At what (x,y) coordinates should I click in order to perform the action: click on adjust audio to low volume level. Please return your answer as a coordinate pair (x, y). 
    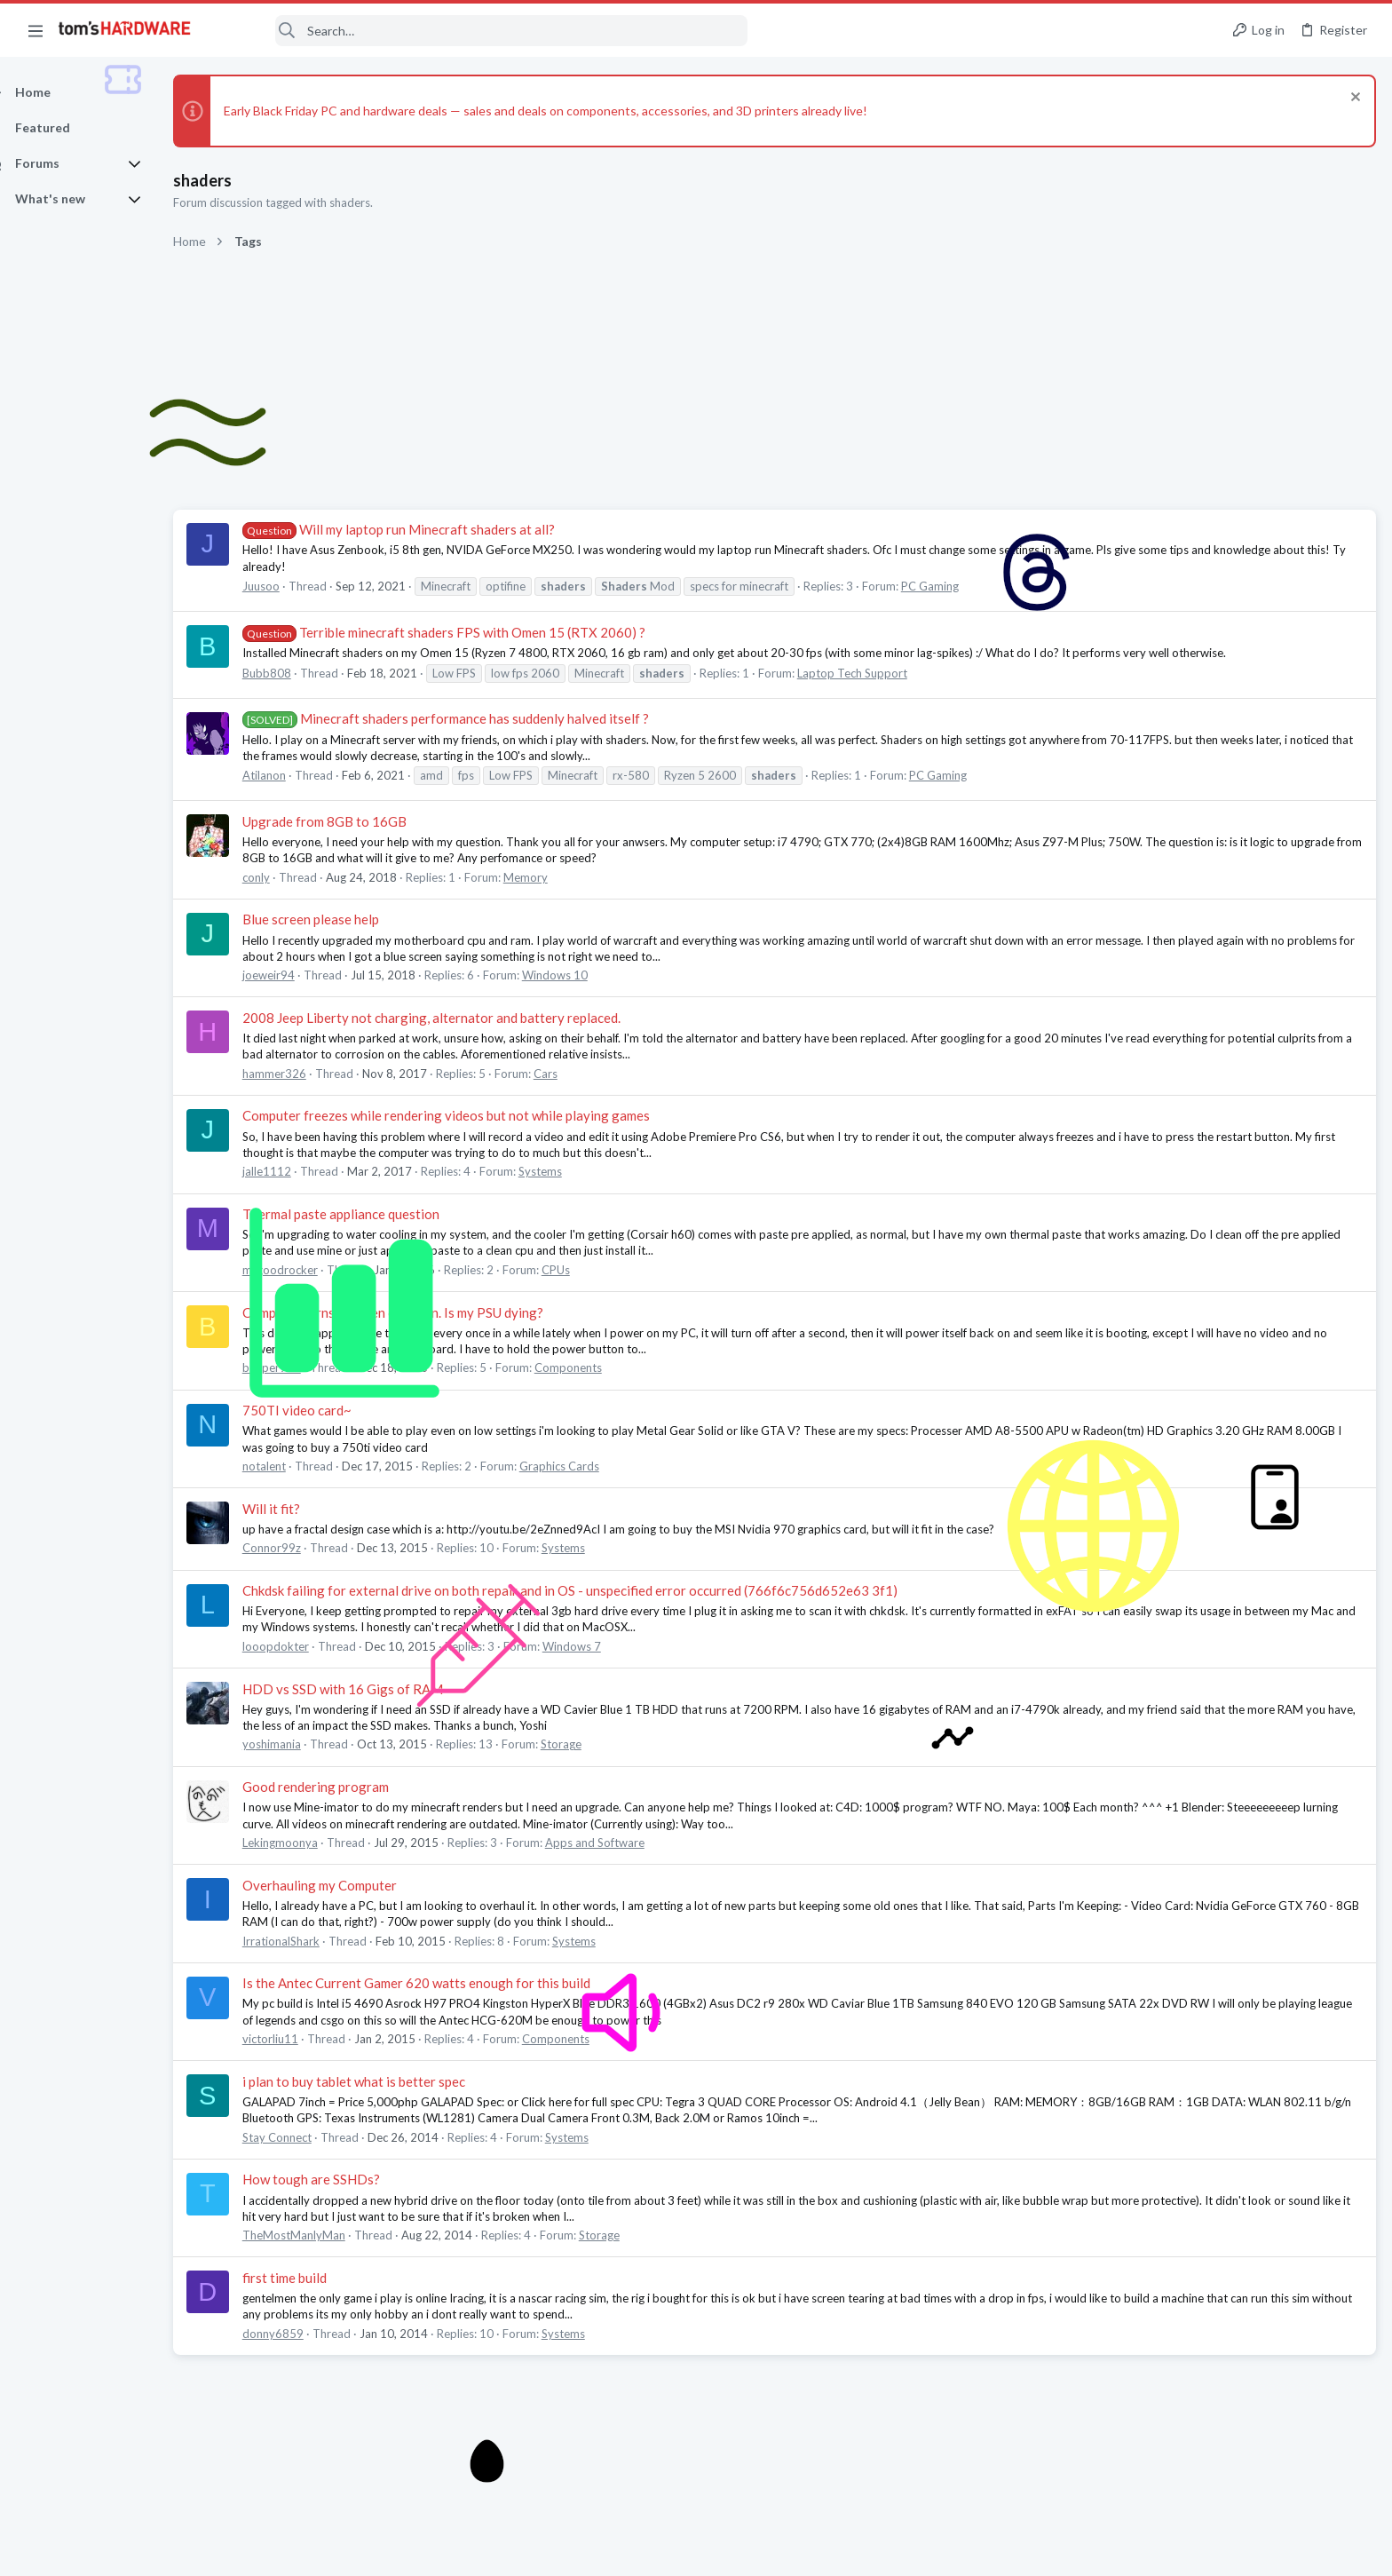
    Looking at the image, I should click on (621, 2012).